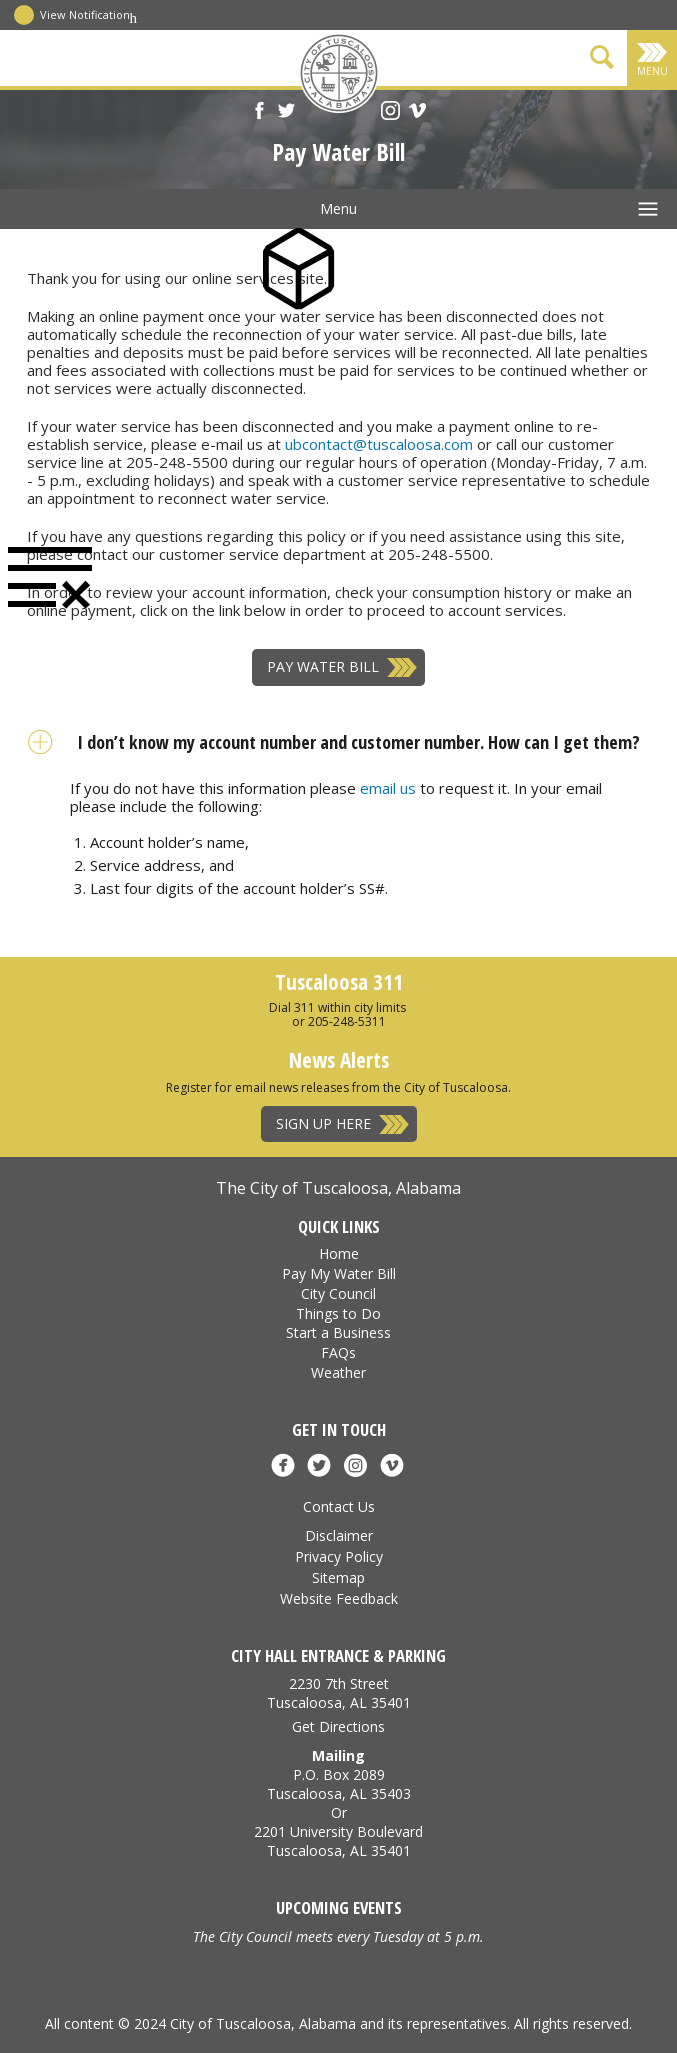 This screenshot has height=2053, width=677. I want to click on indicates a method or function in code, so click(298, 269).